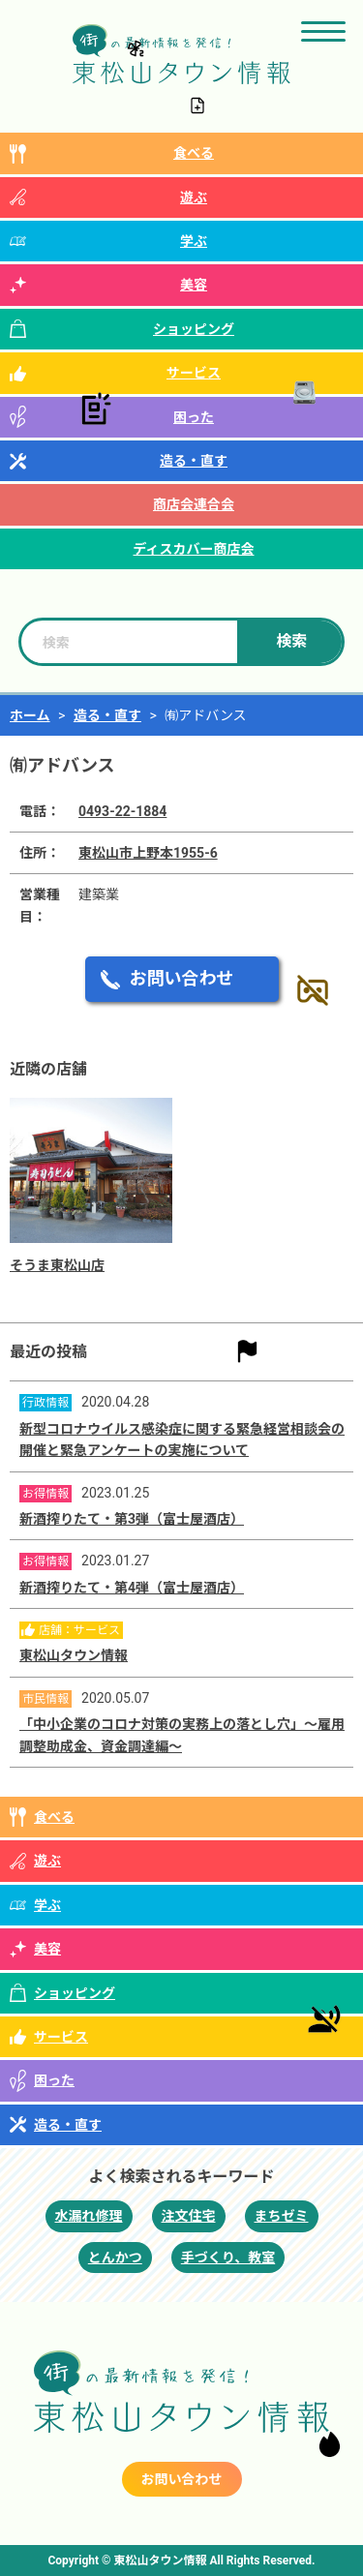 This screenshot has width=363, height=2576. What do you see at coordinates (136, 48) in the screenshot?
I see `adjust car fan to speed level 2` at bounding box center [136, 48].